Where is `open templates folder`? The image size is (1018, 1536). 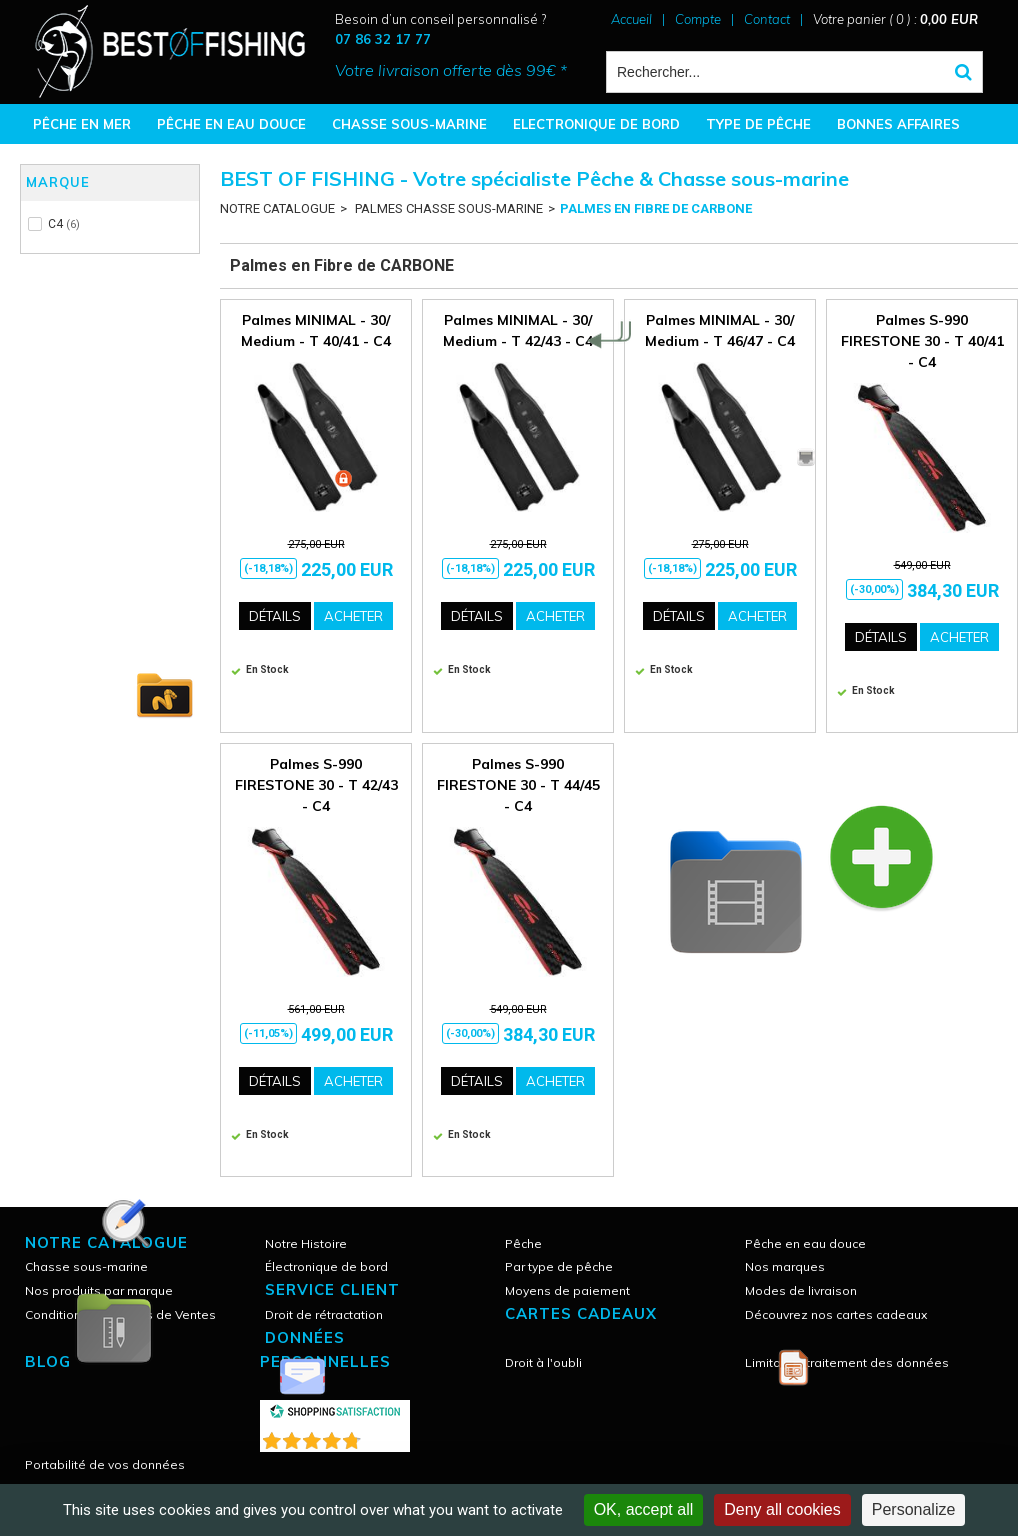
open templates folder is located at coordinates (114, 1328).